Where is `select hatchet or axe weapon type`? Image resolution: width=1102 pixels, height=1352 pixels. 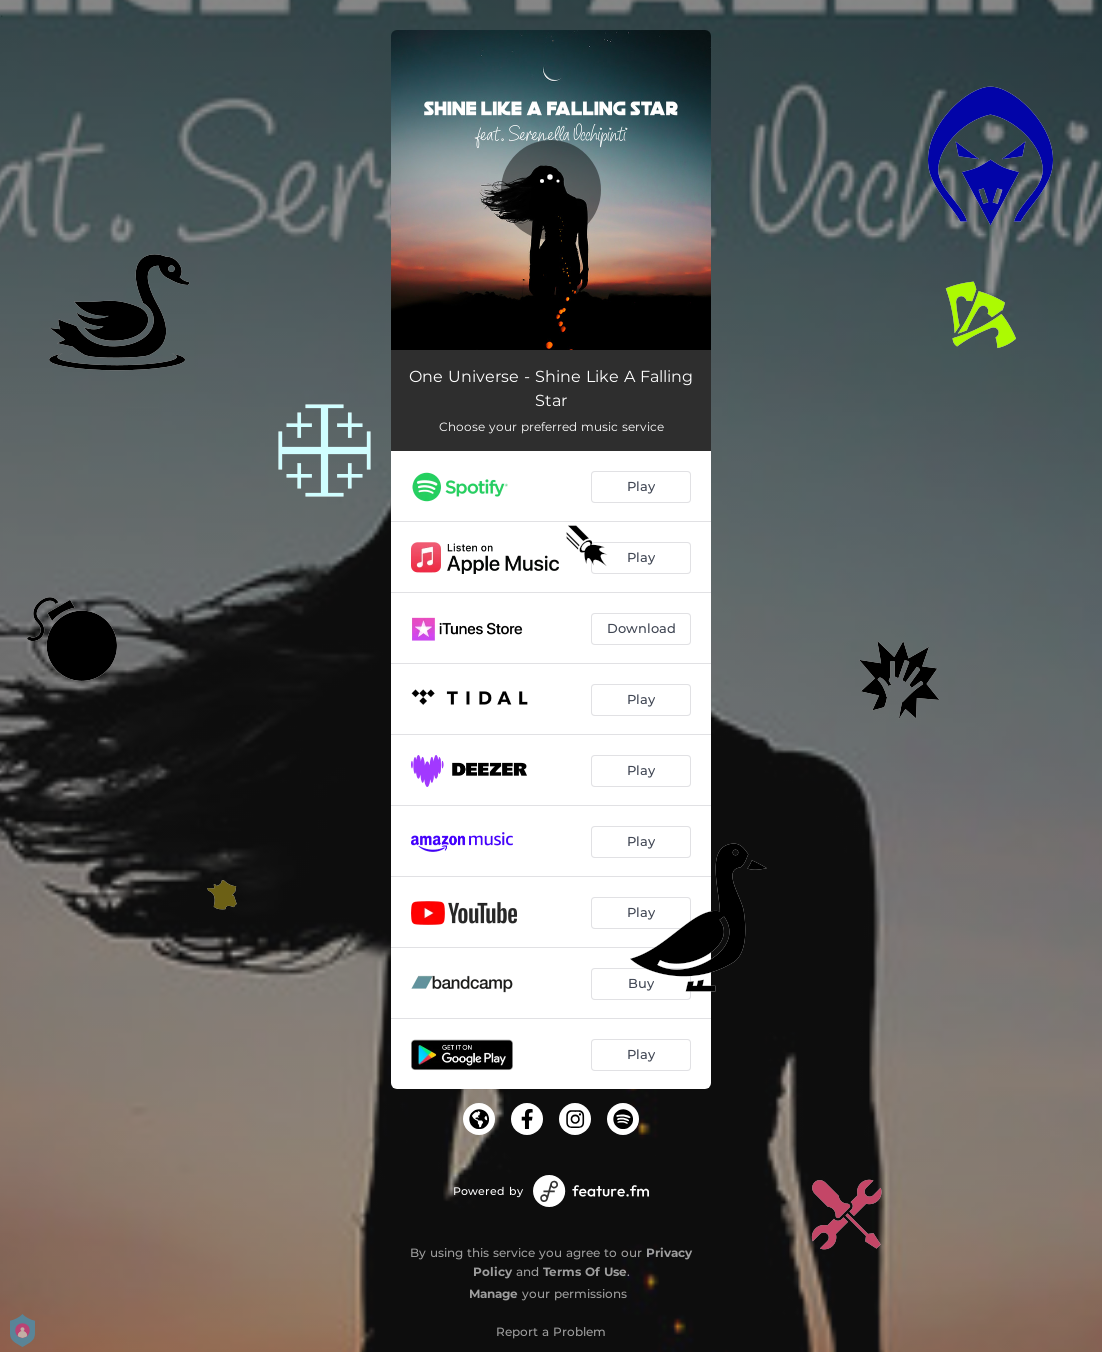
select hatchet or axe weapon type is located at coordinates (980, 314).